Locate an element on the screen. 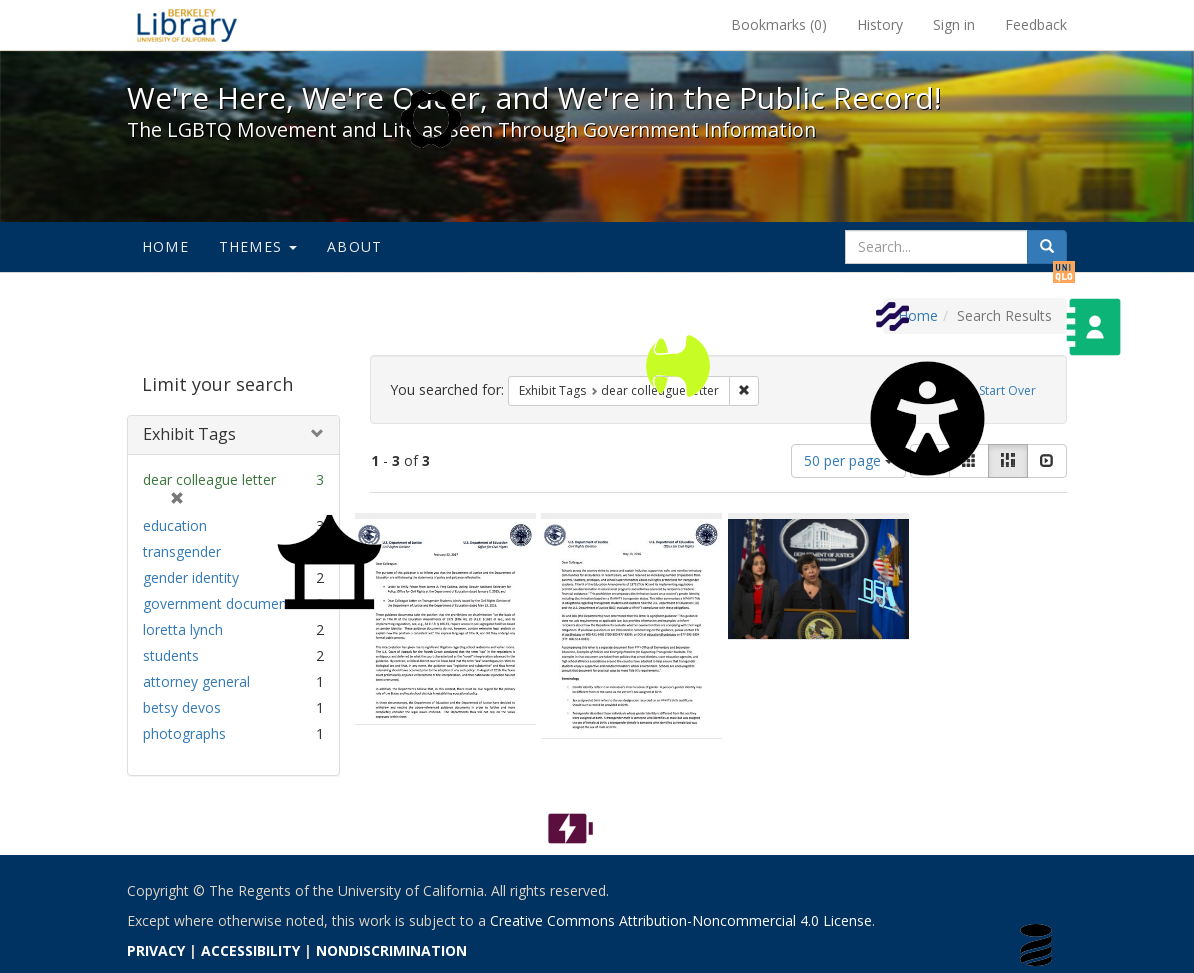  havells brand logo is located at coordinates (678, 366).